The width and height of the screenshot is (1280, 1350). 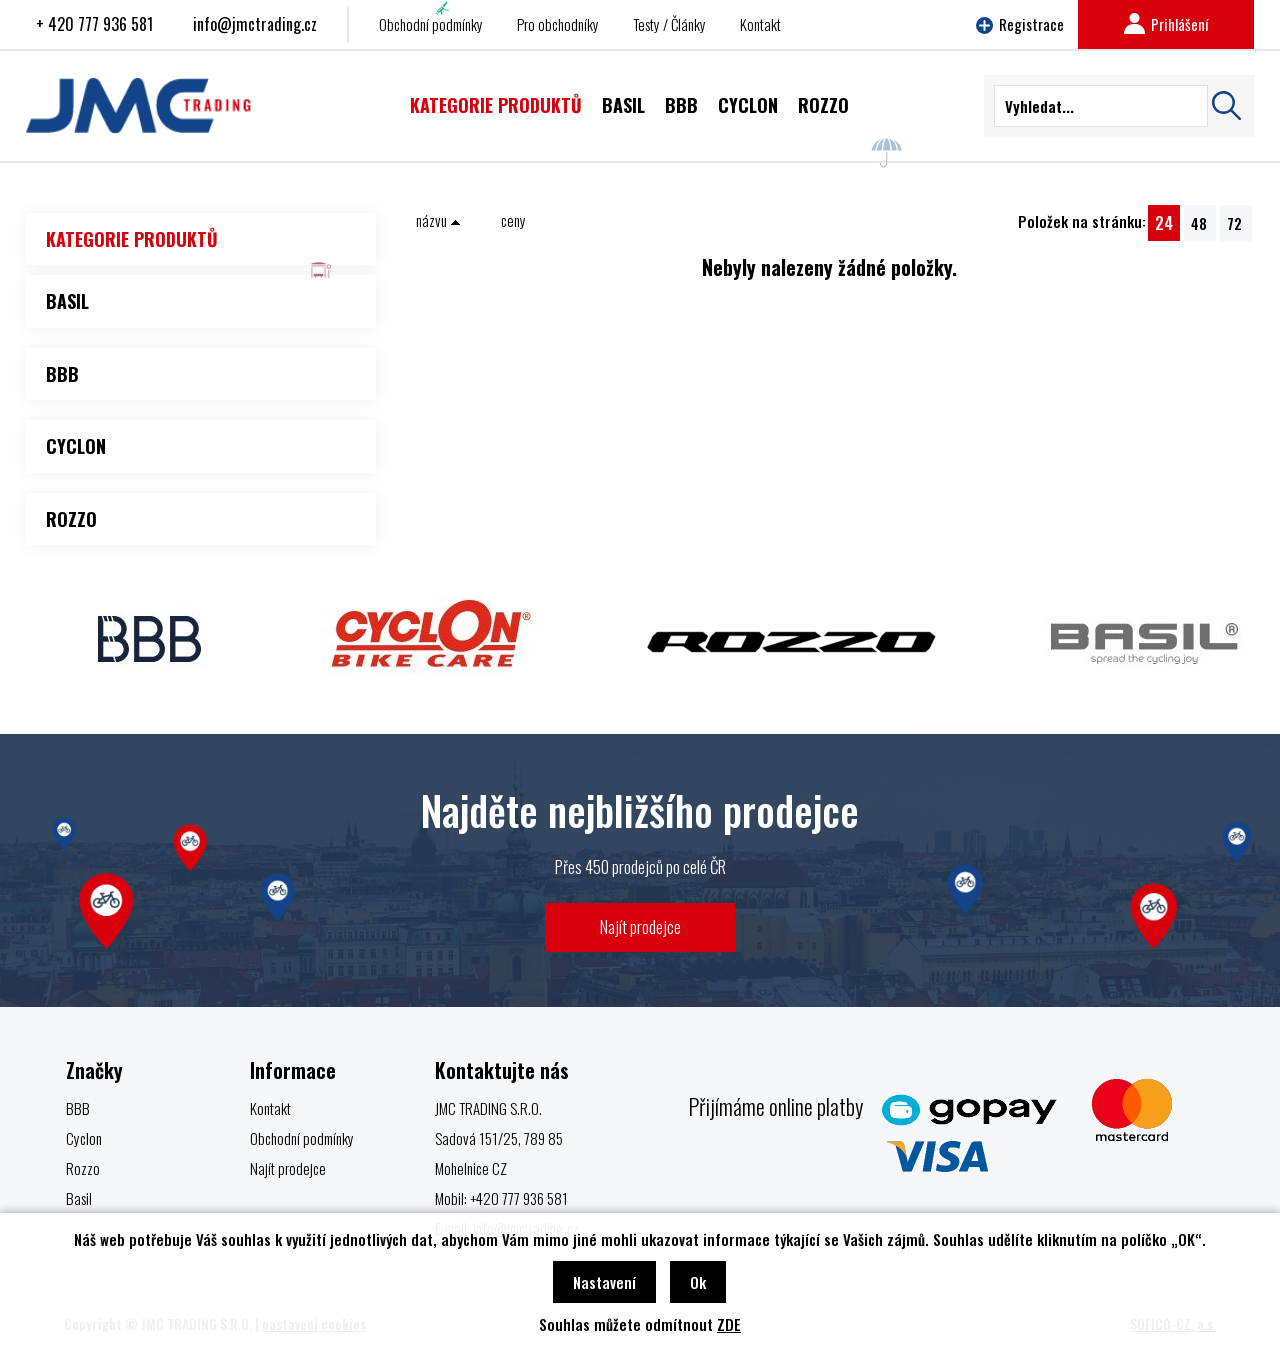 I want to click on view nearby bus stops, so click(x=321, y=270).